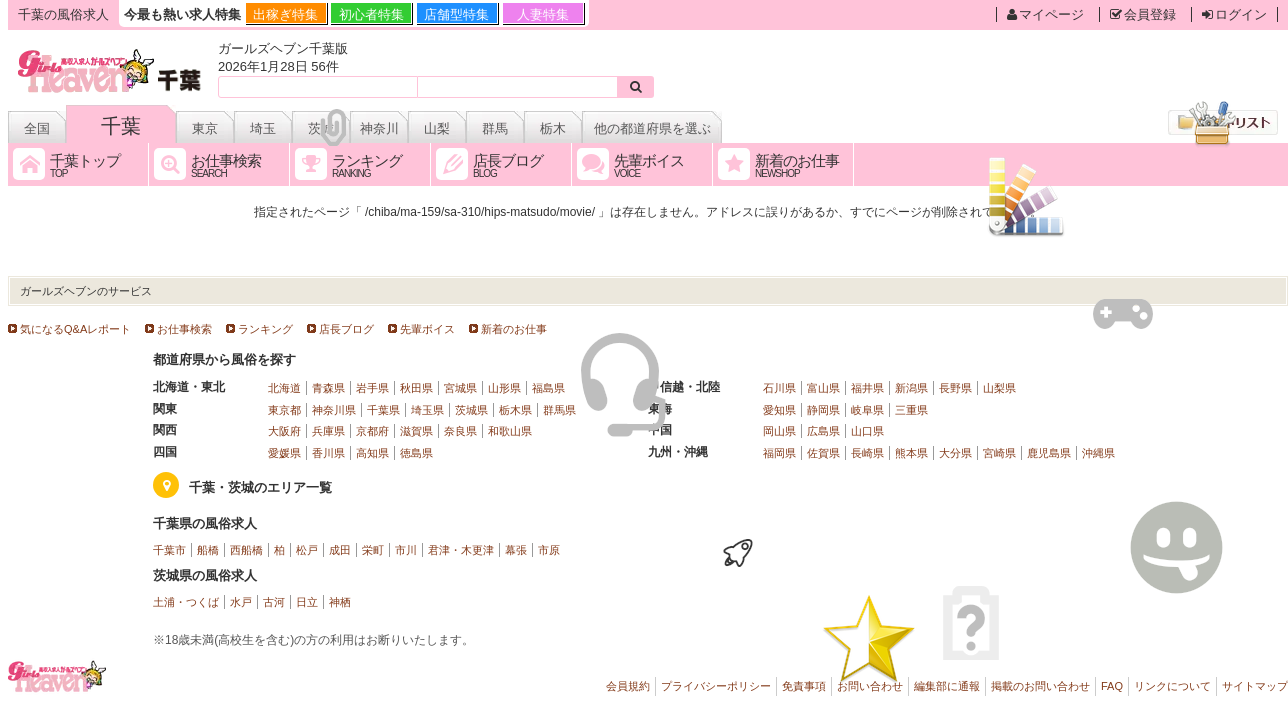 This screenshot has height=720, width=1288. Describe the element at coordinates (1123, 314) in the screenshot. I see `game controller input device` at that location.